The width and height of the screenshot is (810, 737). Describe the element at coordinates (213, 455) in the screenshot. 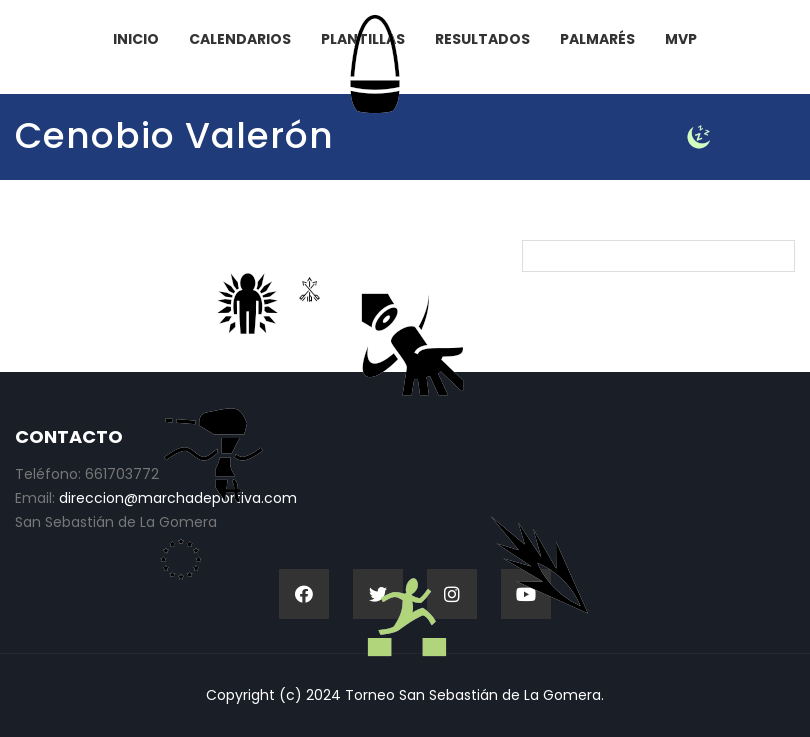

I see `access boat engine controls or settings` at that location.